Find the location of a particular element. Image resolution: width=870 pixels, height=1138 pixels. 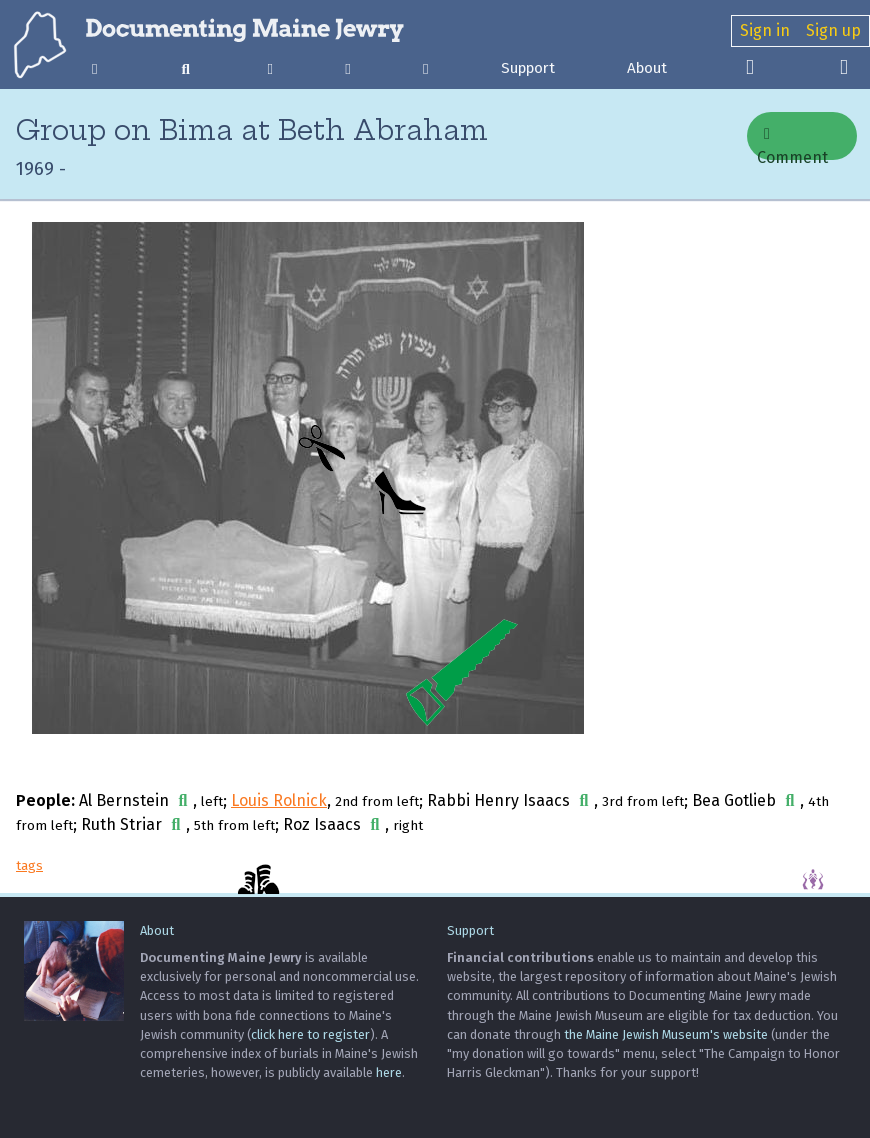

browse women's footwear category is located at coordinates (400, 492).